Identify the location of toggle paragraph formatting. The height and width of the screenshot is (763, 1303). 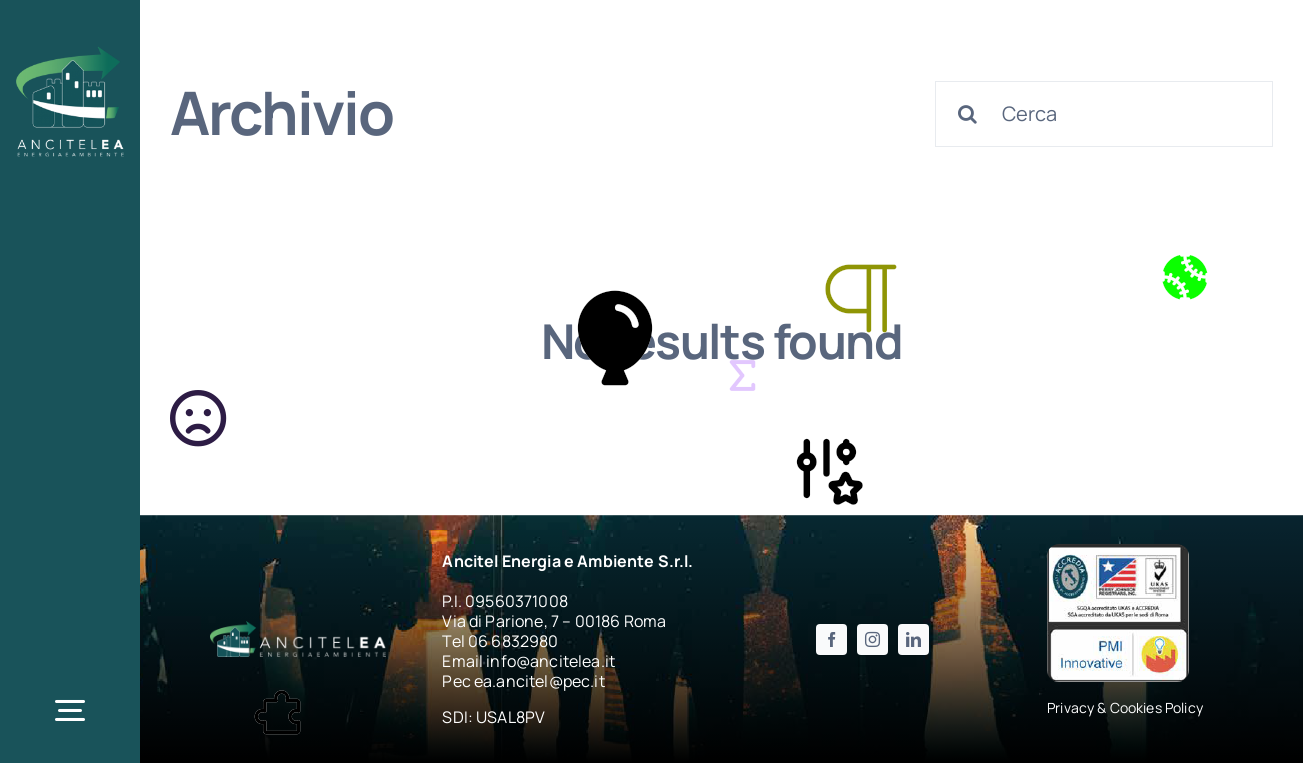
(862, 298).